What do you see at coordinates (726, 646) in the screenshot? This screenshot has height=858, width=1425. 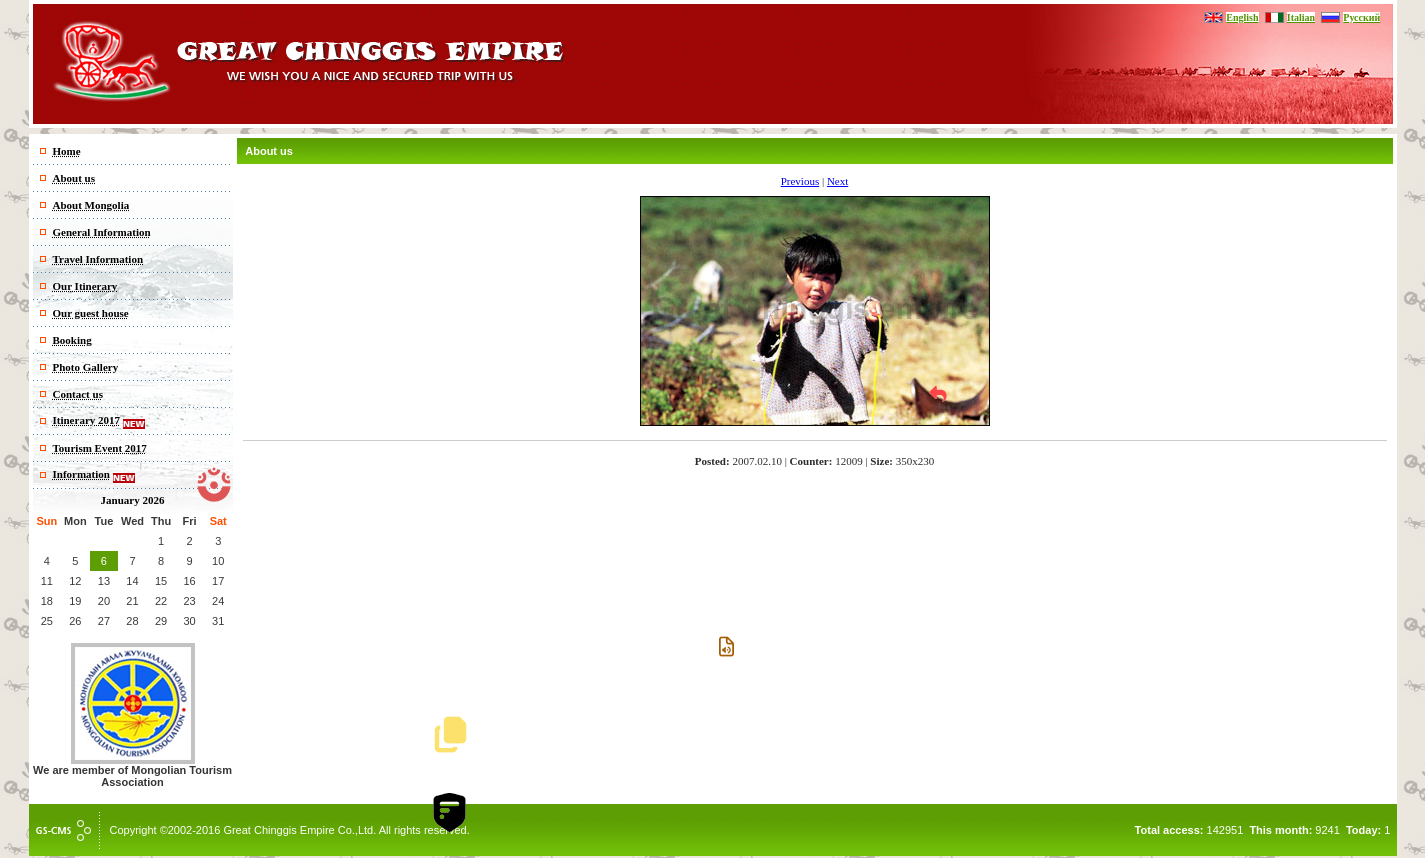 I see `open an audio file` at bounding box center [726, 646].